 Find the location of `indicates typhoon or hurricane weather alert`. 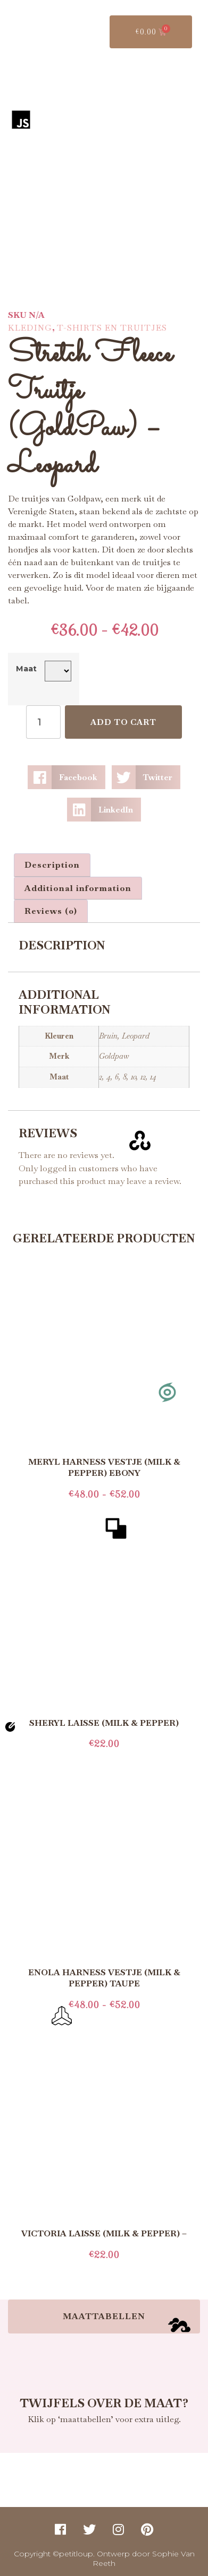

indicates typhoon or hurricane weather alert is located at coordinates (167, 1392).